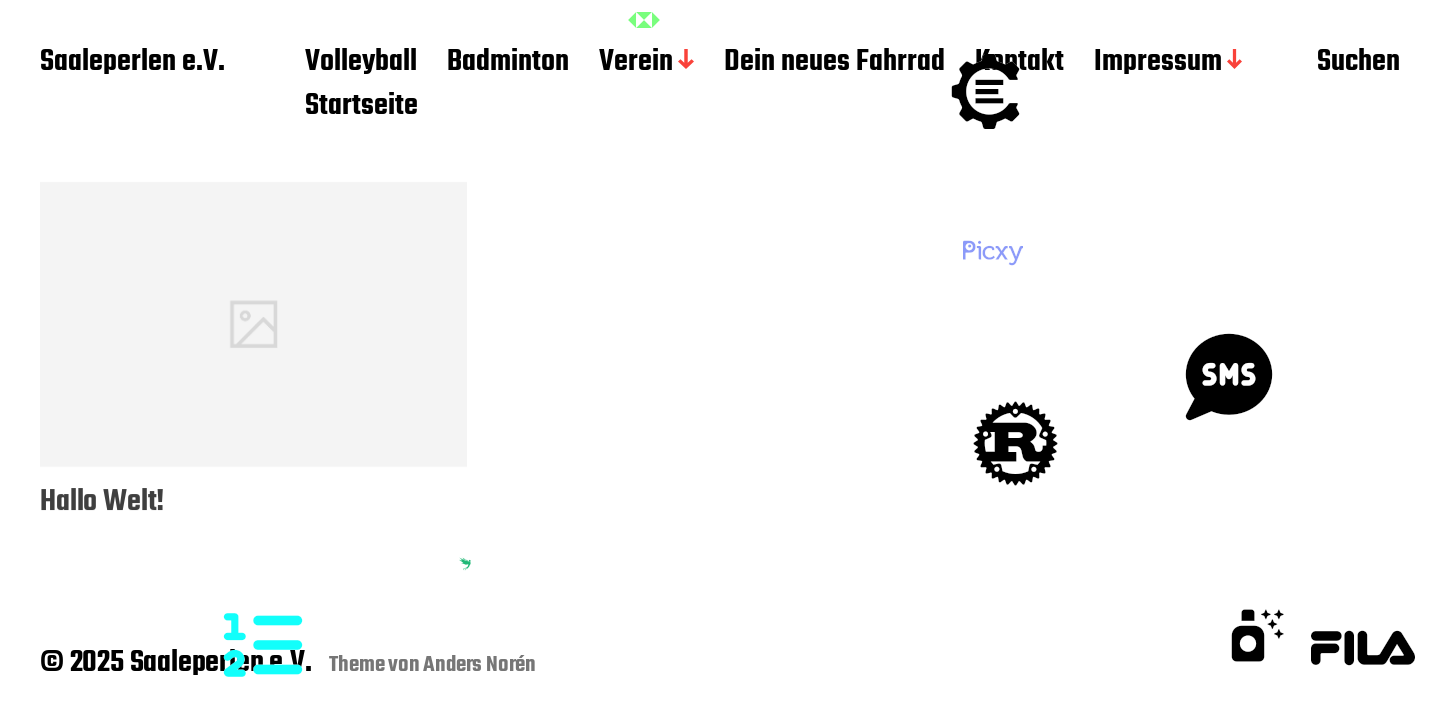 This screenshot has height=727, width=1440. I want to click on view numbered list, so click(263, 645).